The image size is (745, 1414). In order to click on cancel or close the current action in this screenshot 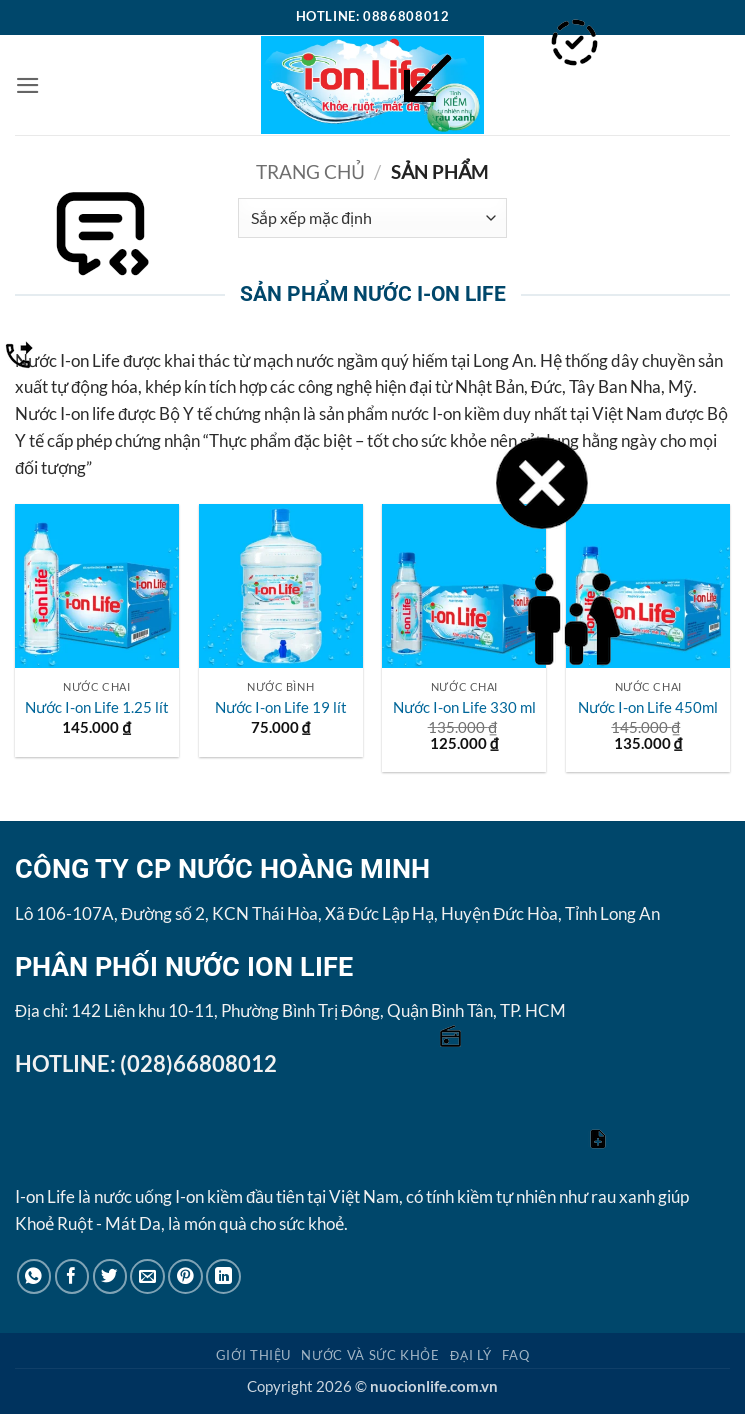, I will do `click(542, 483)`.